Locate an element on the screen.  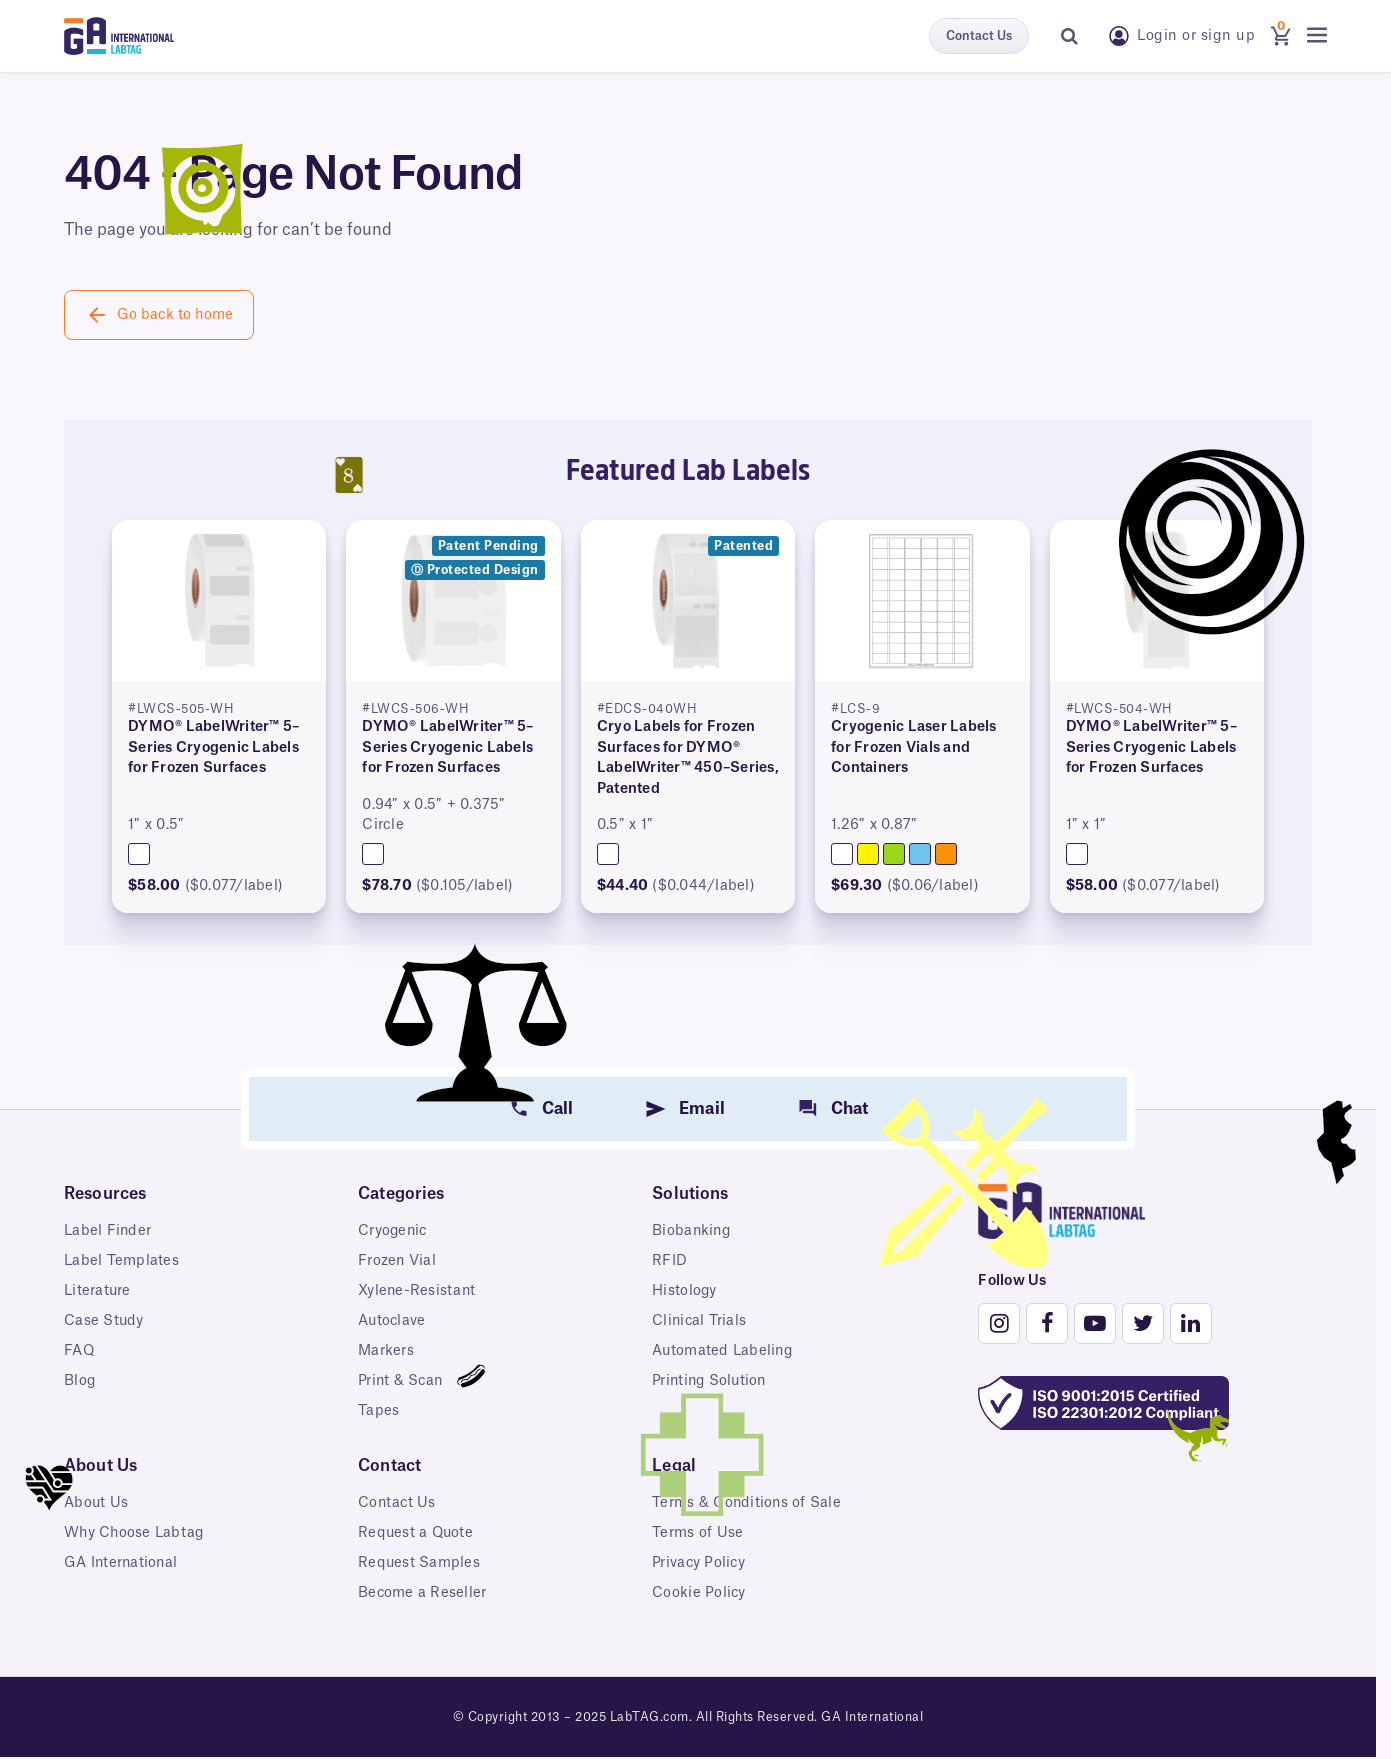
indicates loading or processing state is located at coordinates (1213, 541).